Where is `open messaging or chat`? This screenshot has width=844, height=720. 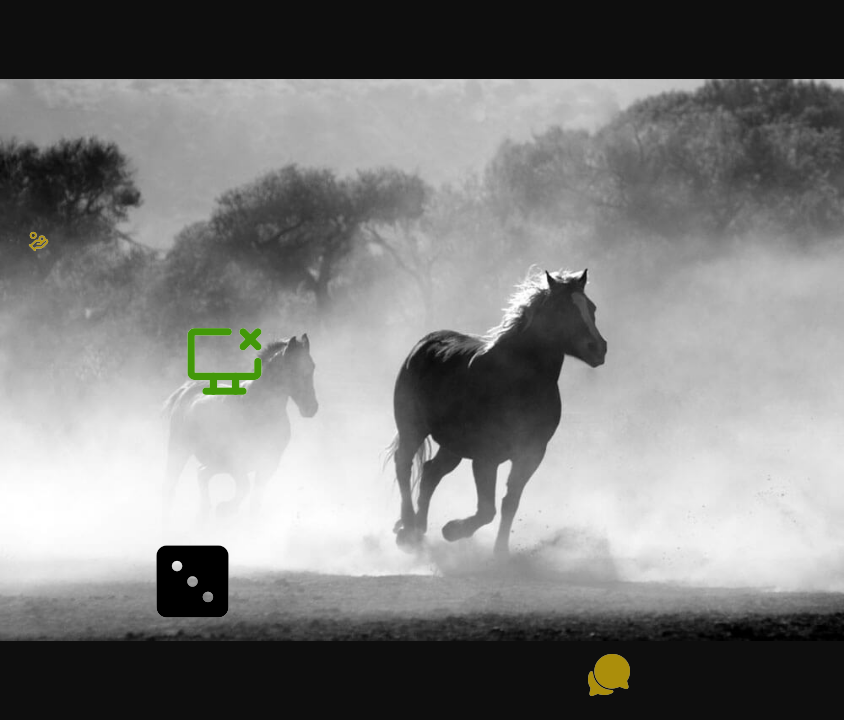 open messaging or chat is located at coordinates (609, 675).